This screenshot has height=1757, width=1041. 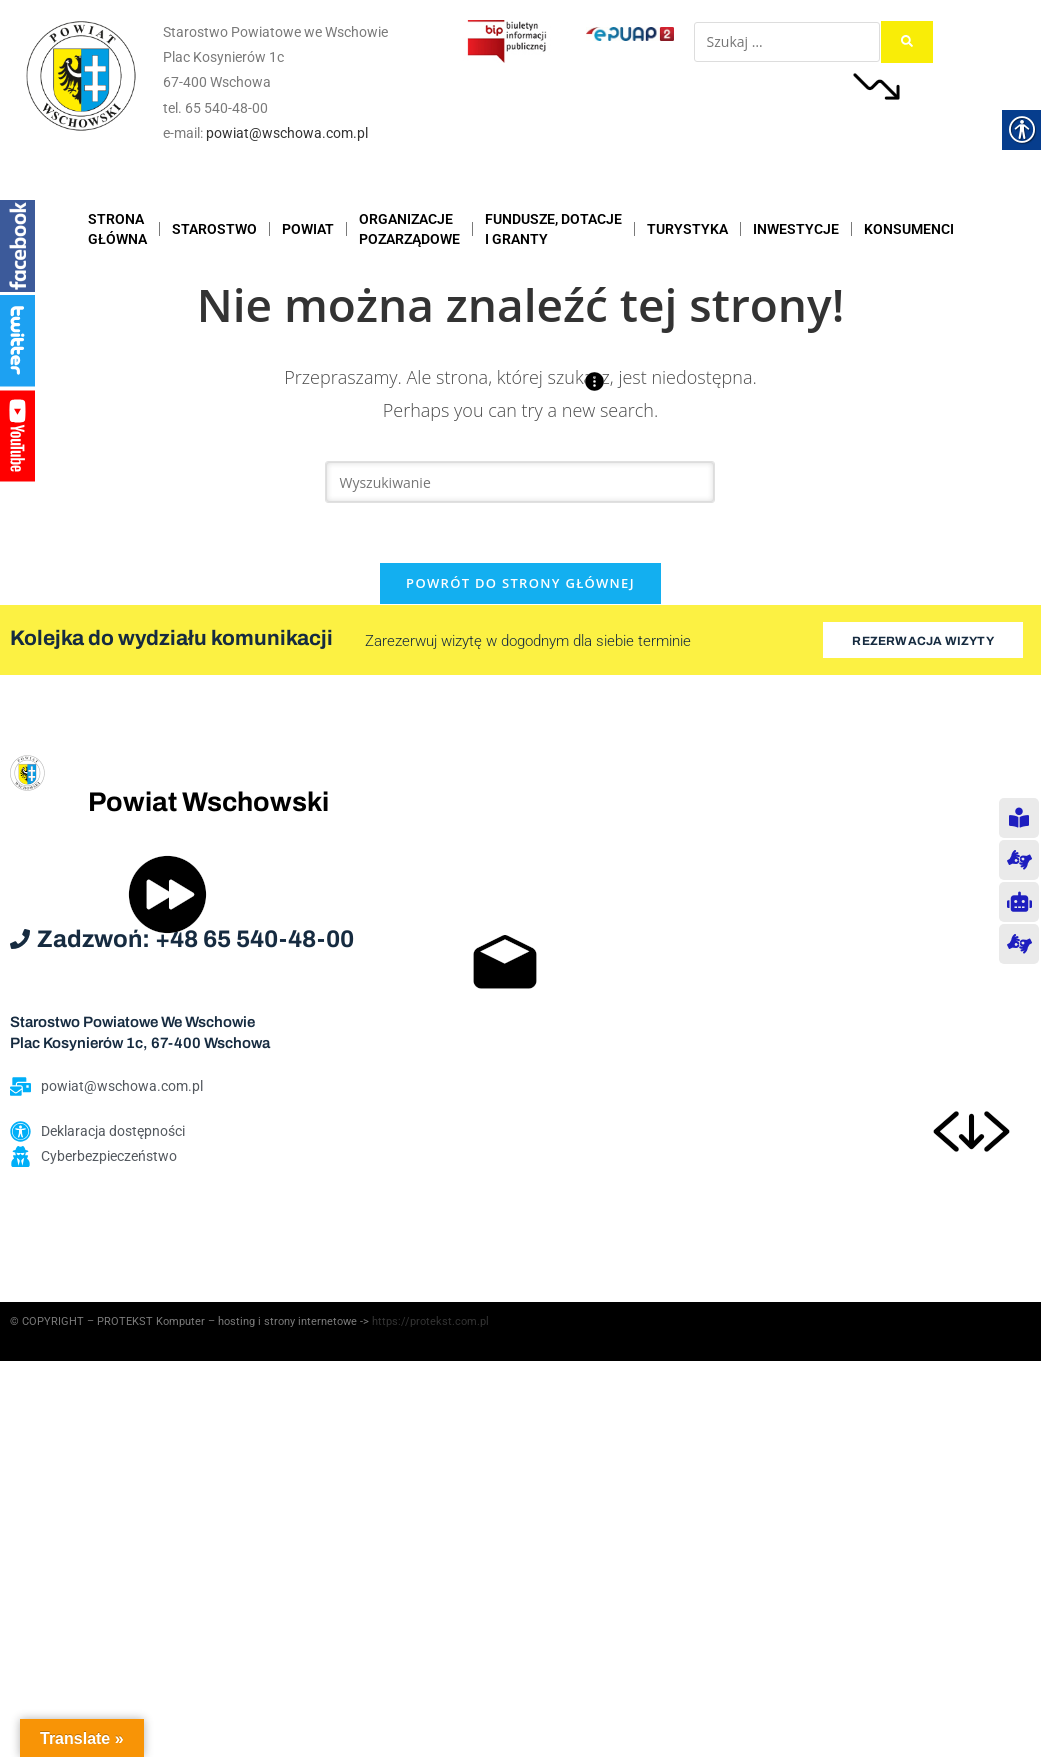 I want to click on download source code or script files, so click(x=971, y=1131).